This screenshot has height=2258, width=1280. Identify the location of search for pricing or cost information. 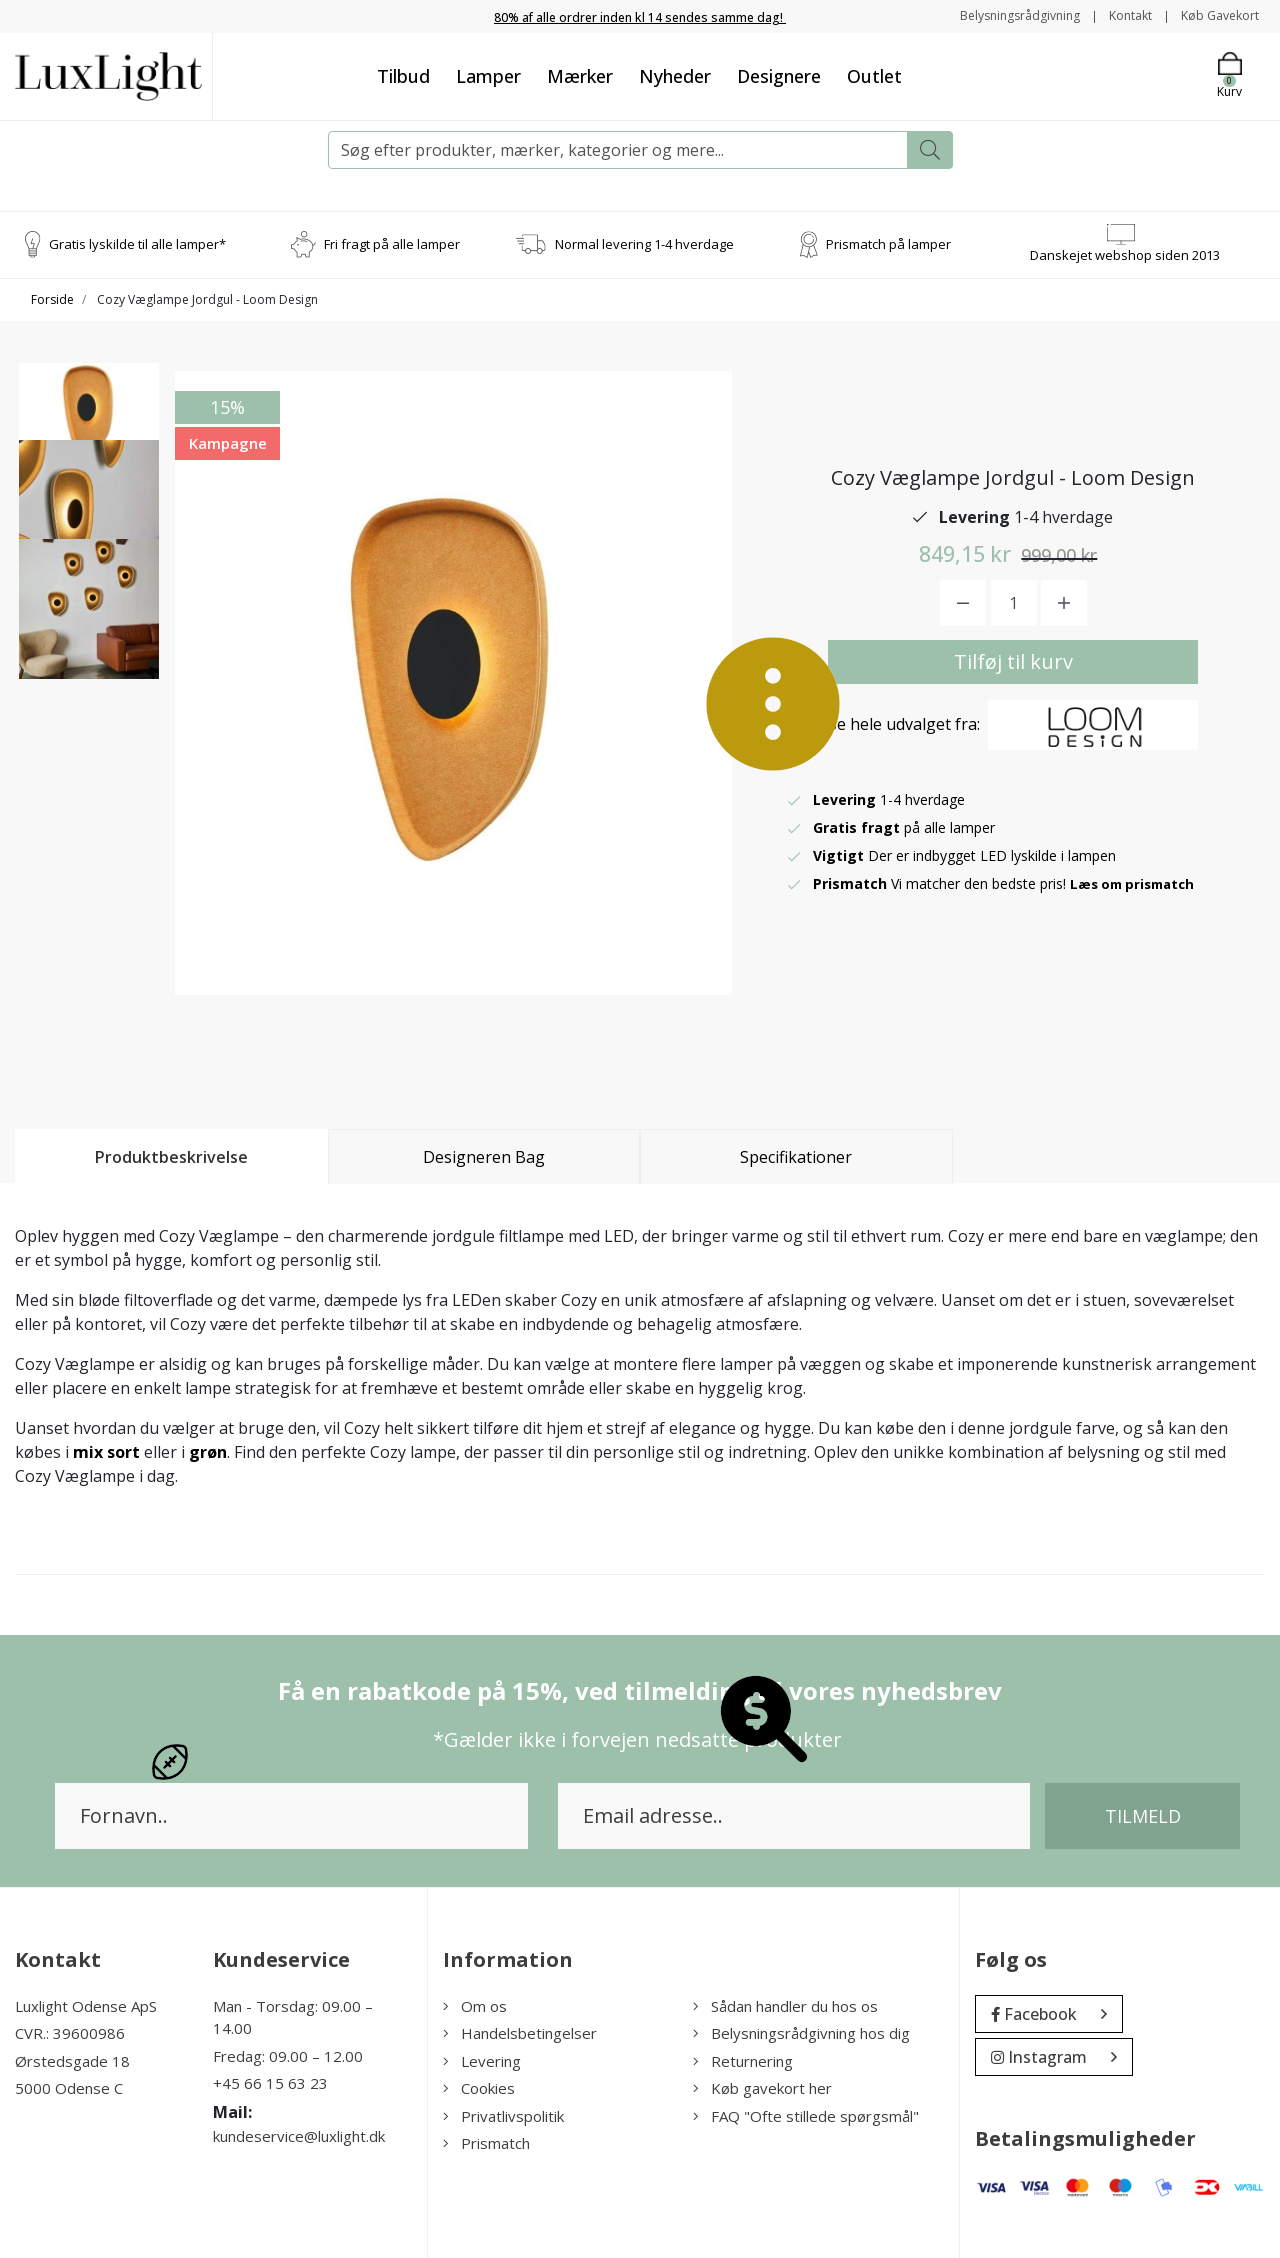
(764, 1719).